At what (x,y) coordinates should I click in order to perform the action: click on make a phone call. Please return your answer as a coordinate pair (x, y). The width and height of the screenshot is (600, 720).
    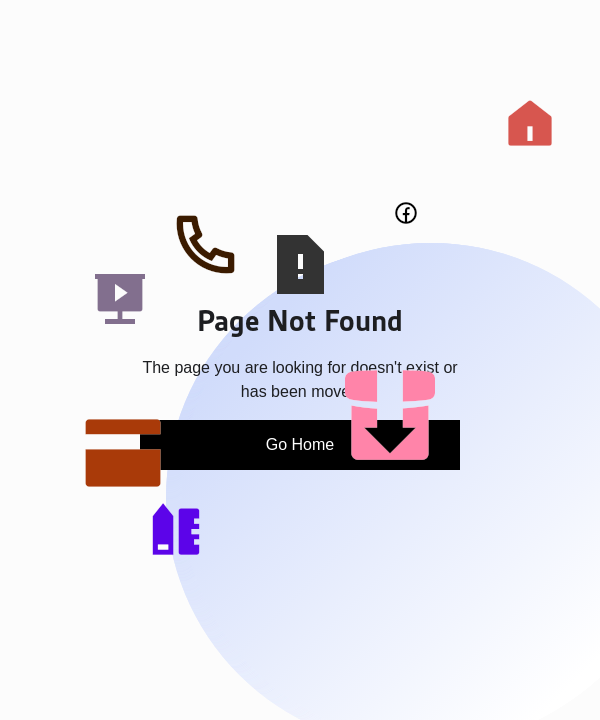
    Looking at the image, I should click on (205, 244).